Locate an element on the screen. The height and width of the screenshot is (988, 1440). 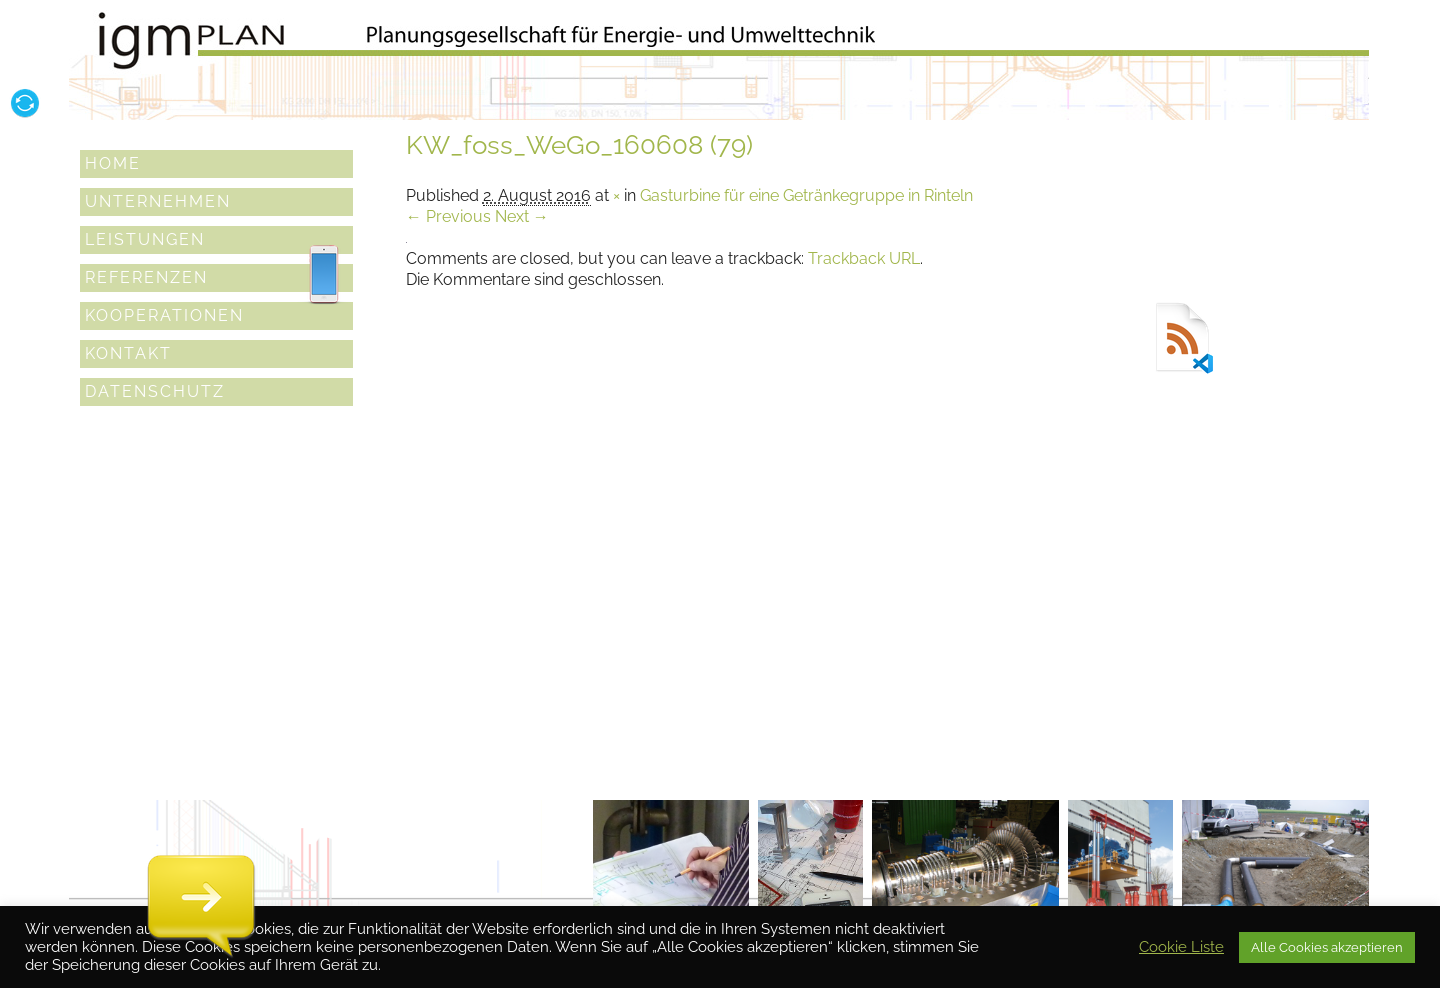
dropbox is currently syncing files is located at coordinates (25, 103).